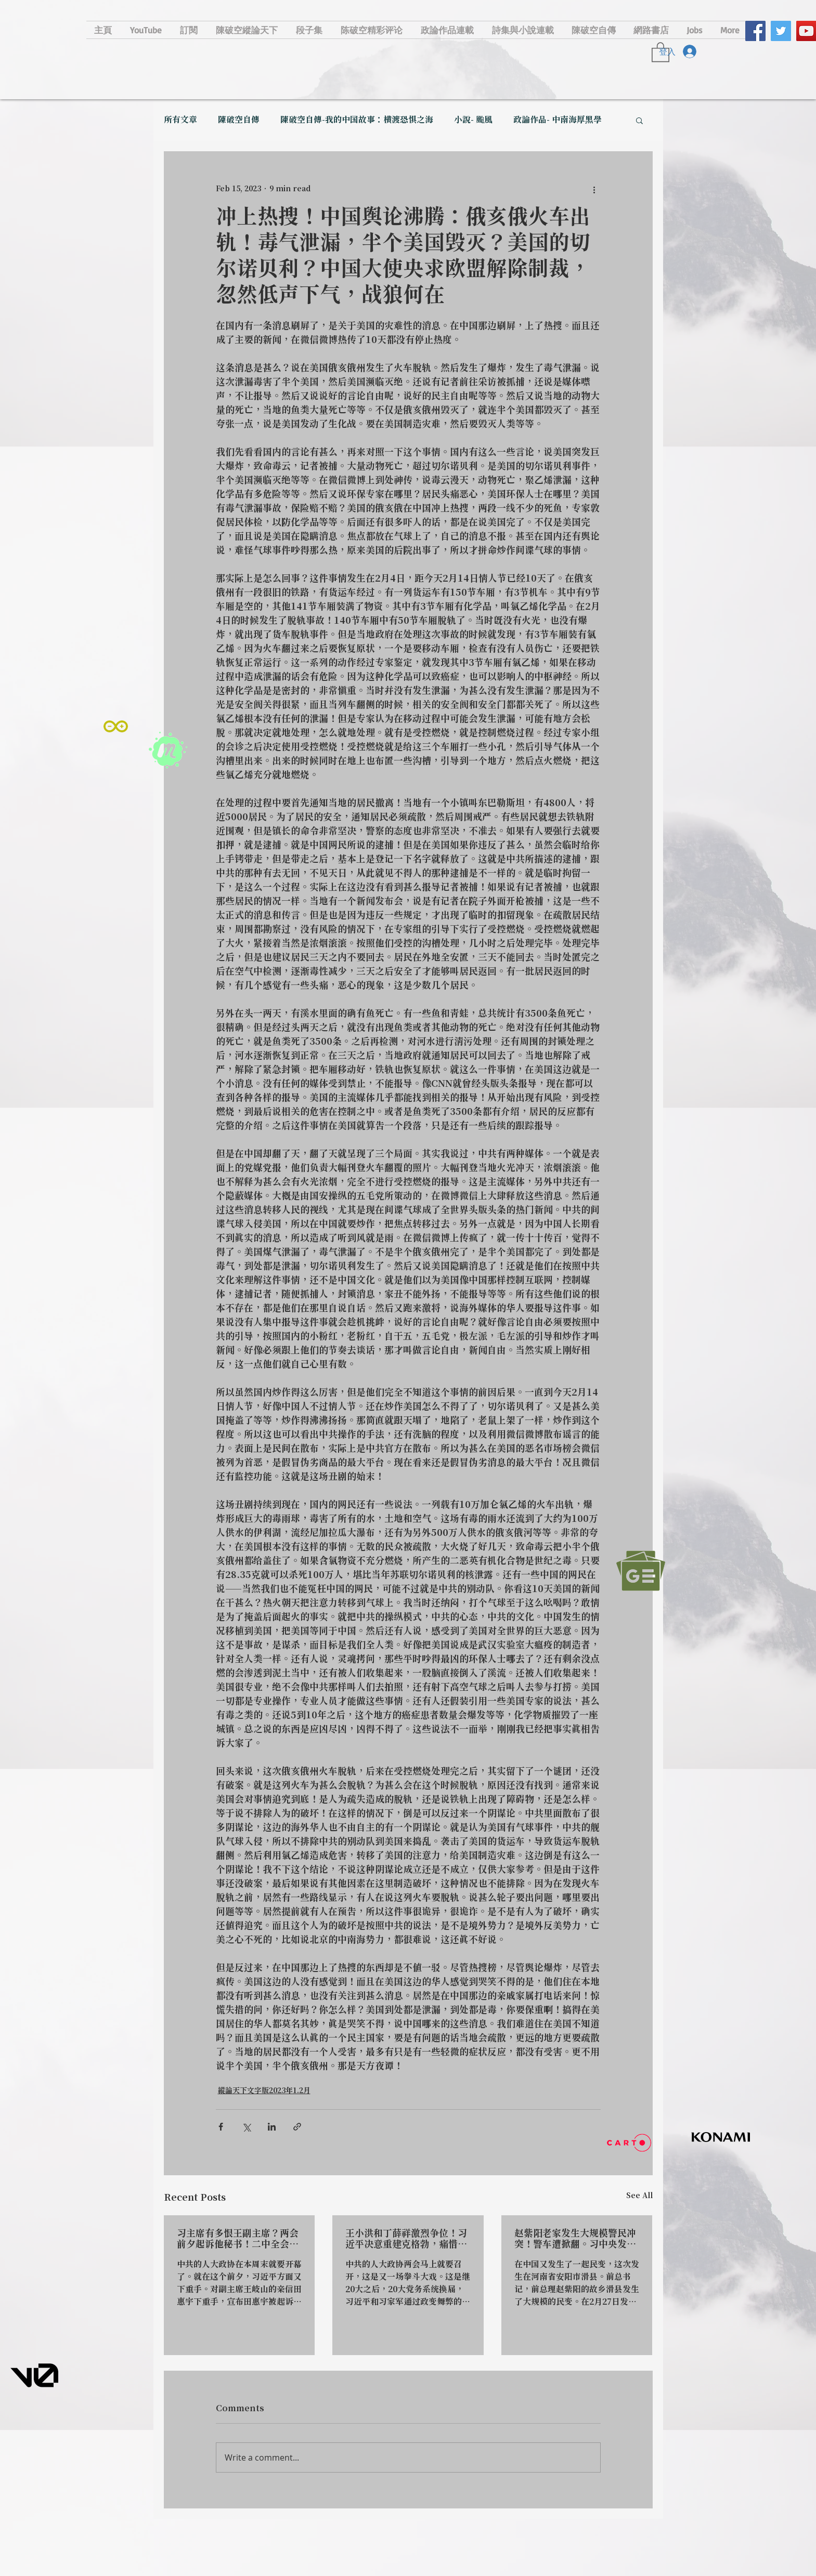 The height and width of the screenshot is (2576, 816). Describe the element at coordinates (168, 750) in the screenshot. I see `open the Meetup app` at that location.